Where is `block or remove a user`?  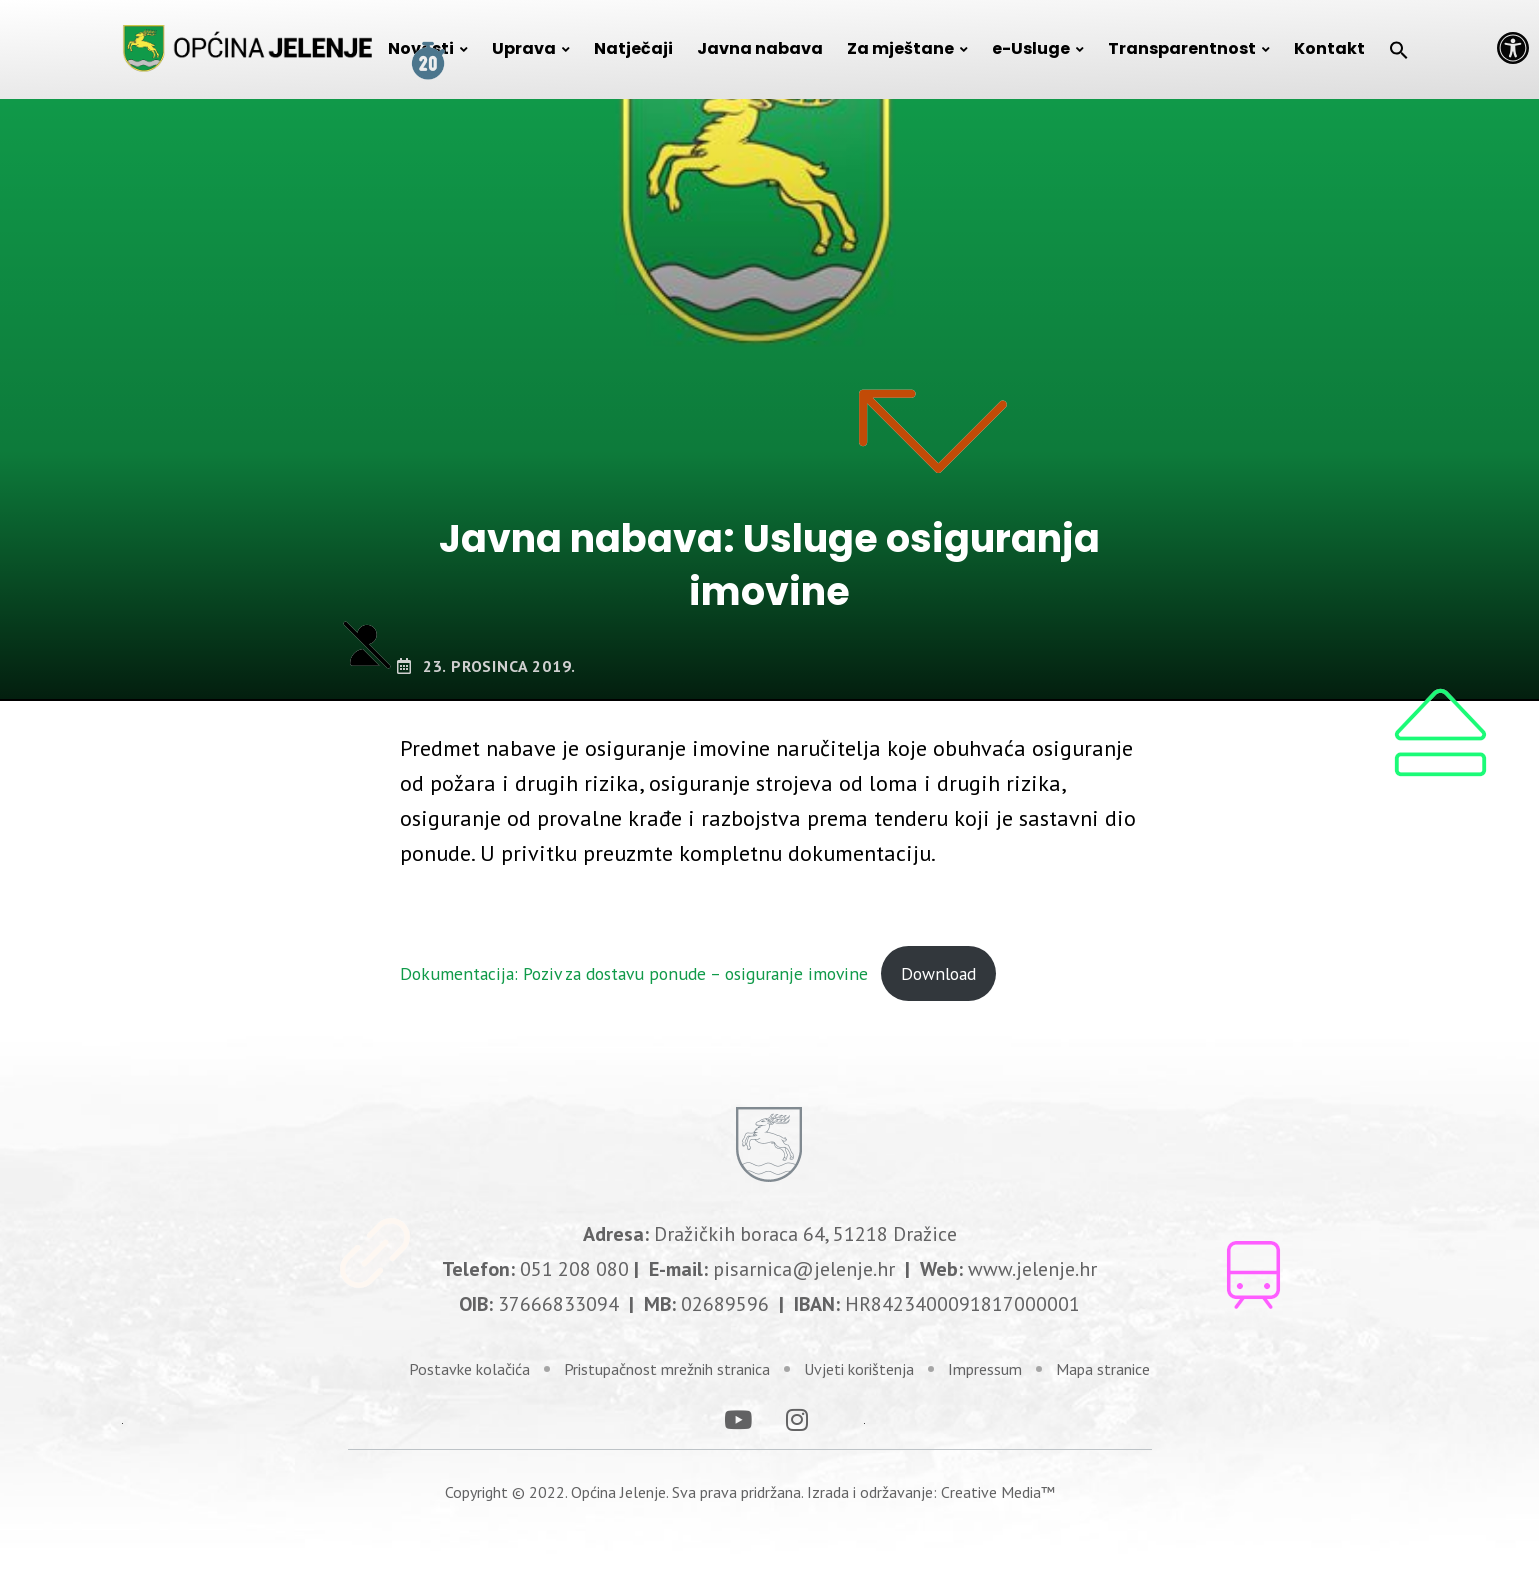 block or remove a user is located at coordinates (367, 645).